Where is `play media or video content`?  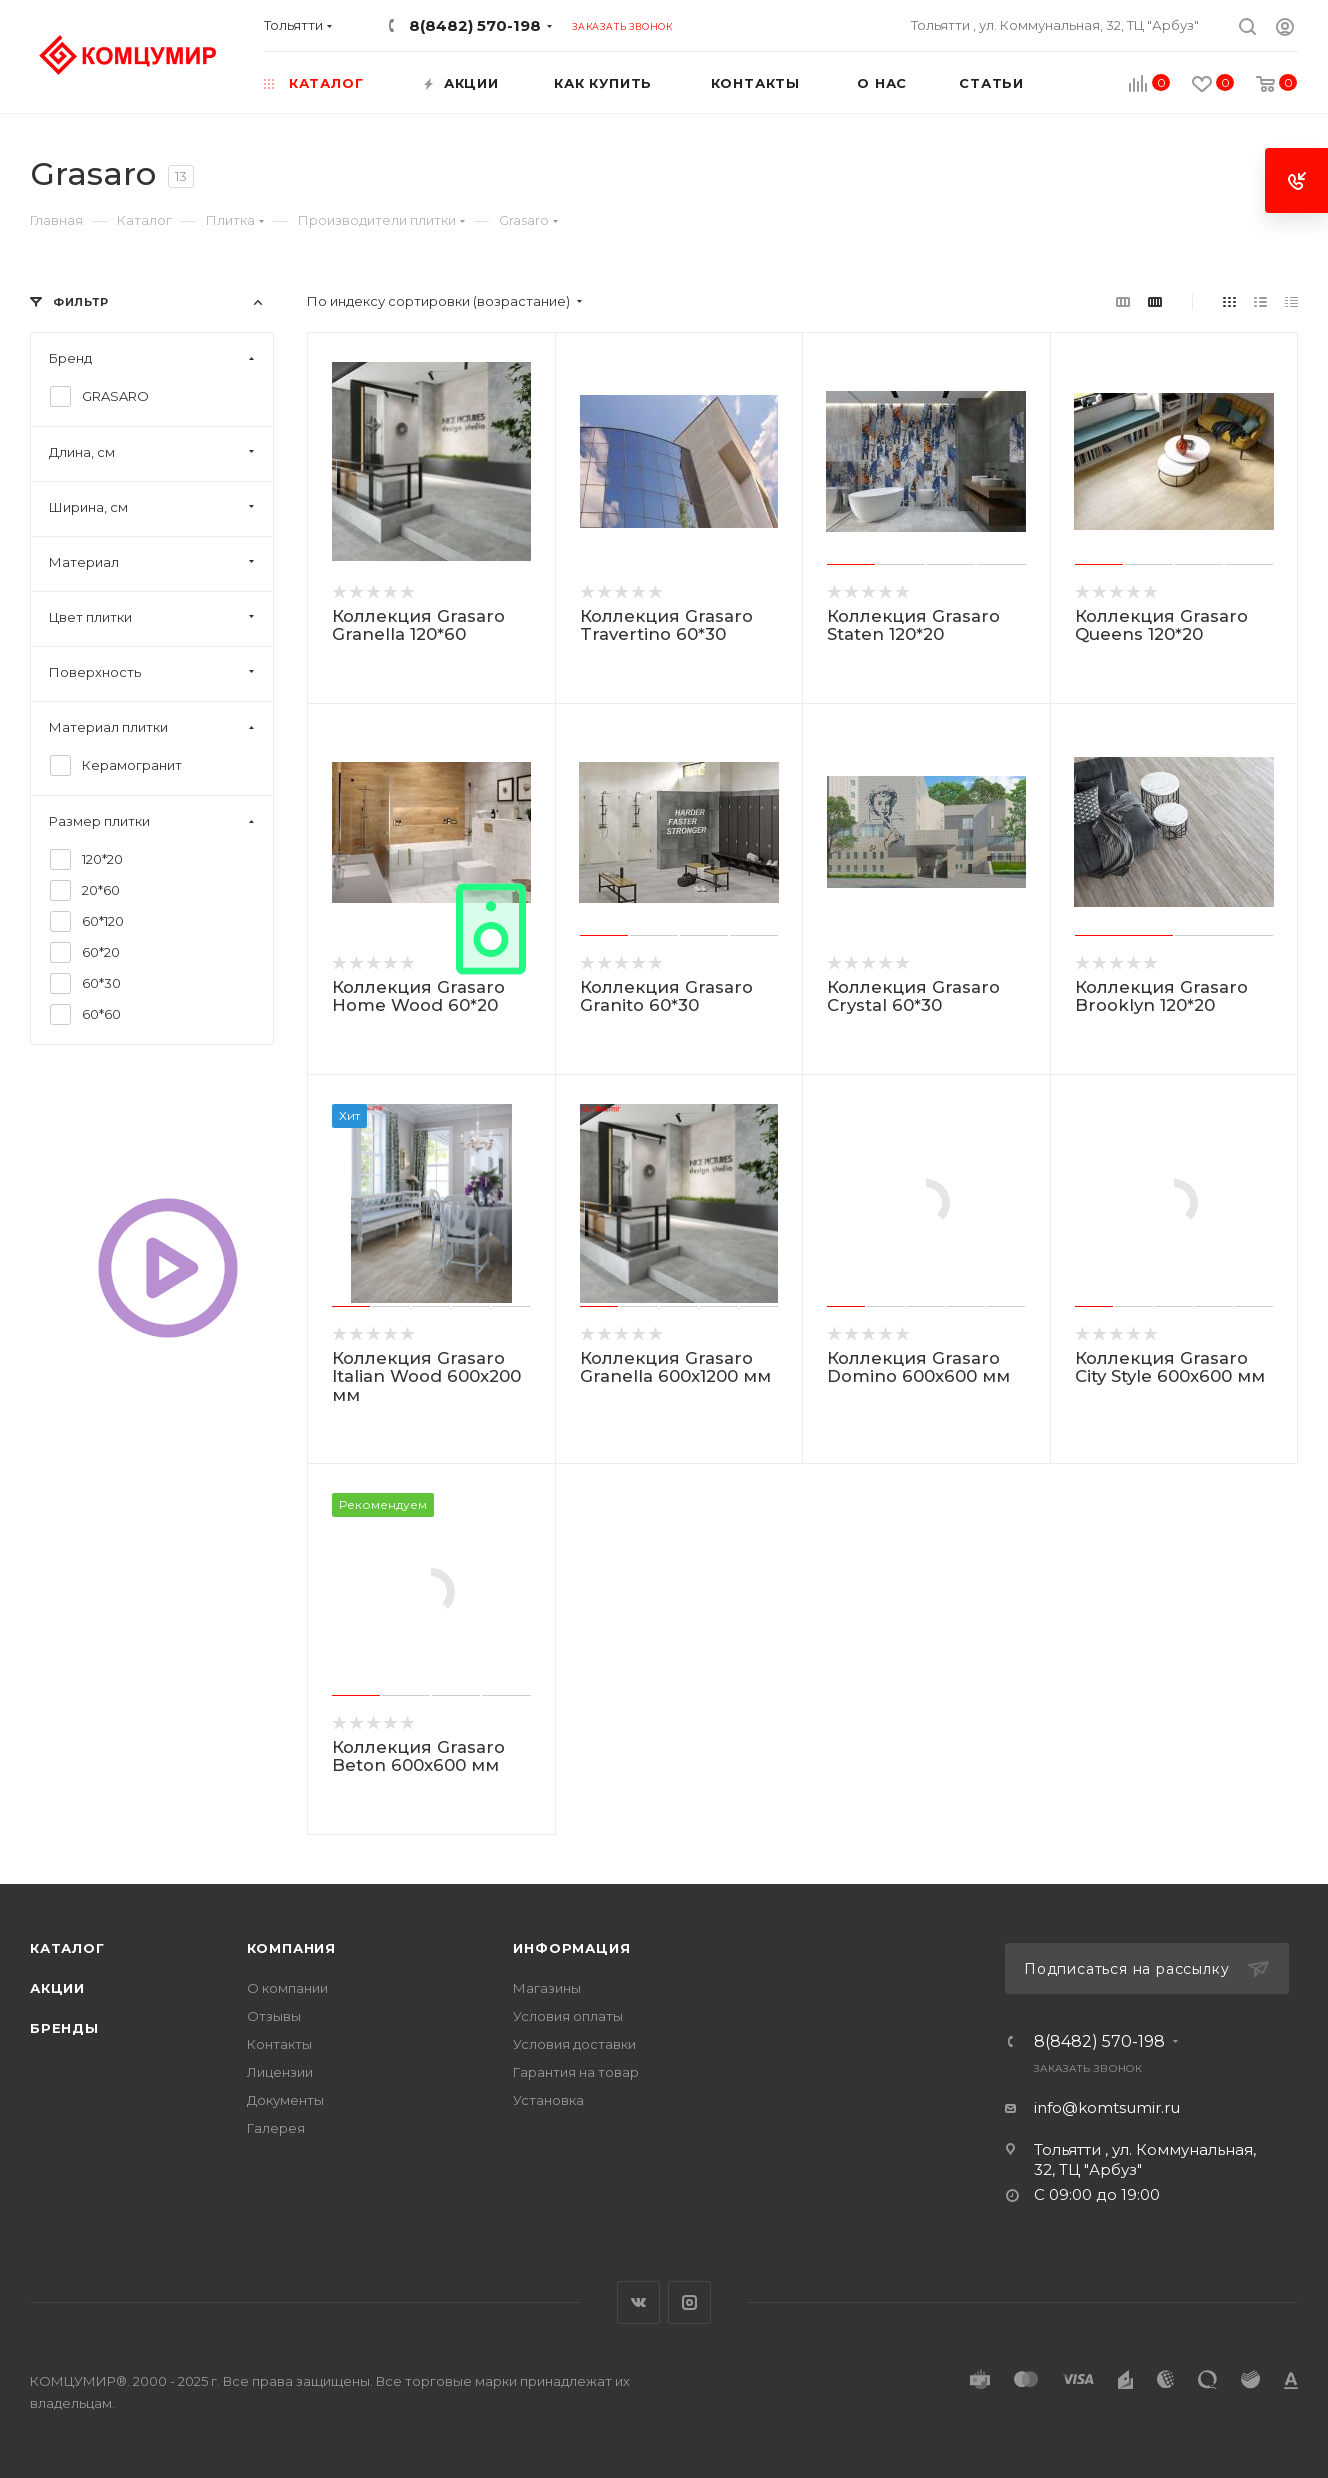
play media or video content is located at coordinates (168, 1268).